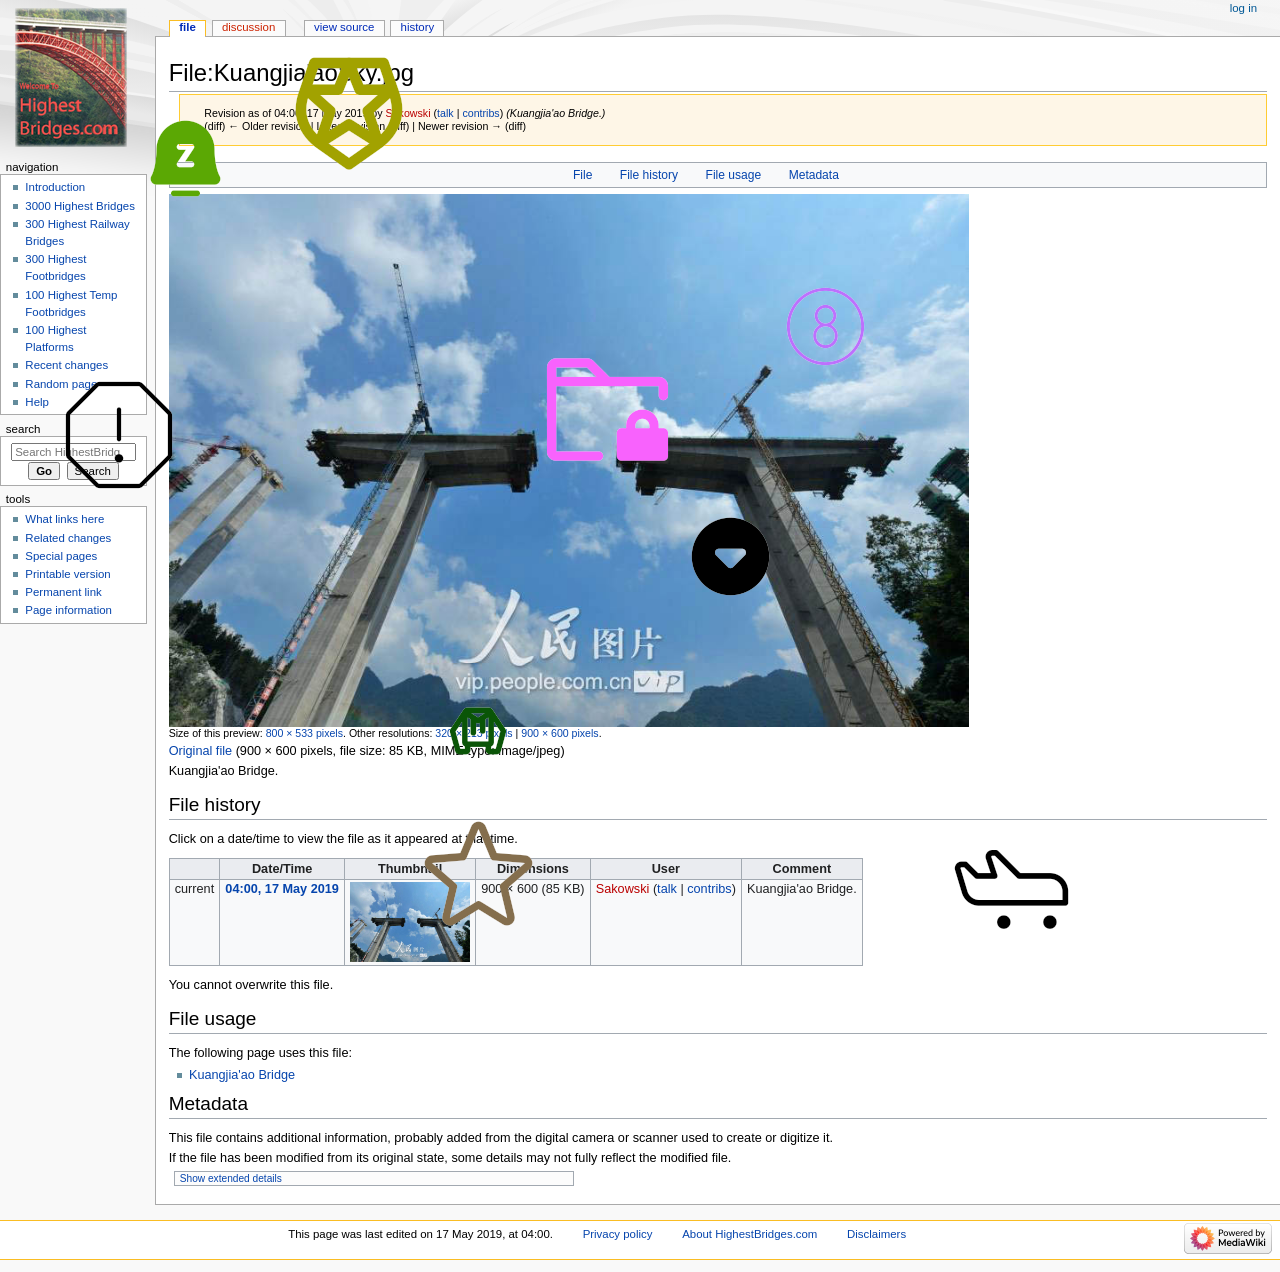 This screenshot has width=1280, height=1272. I want to click on browse clothing or apparel items, so click(478, 731).